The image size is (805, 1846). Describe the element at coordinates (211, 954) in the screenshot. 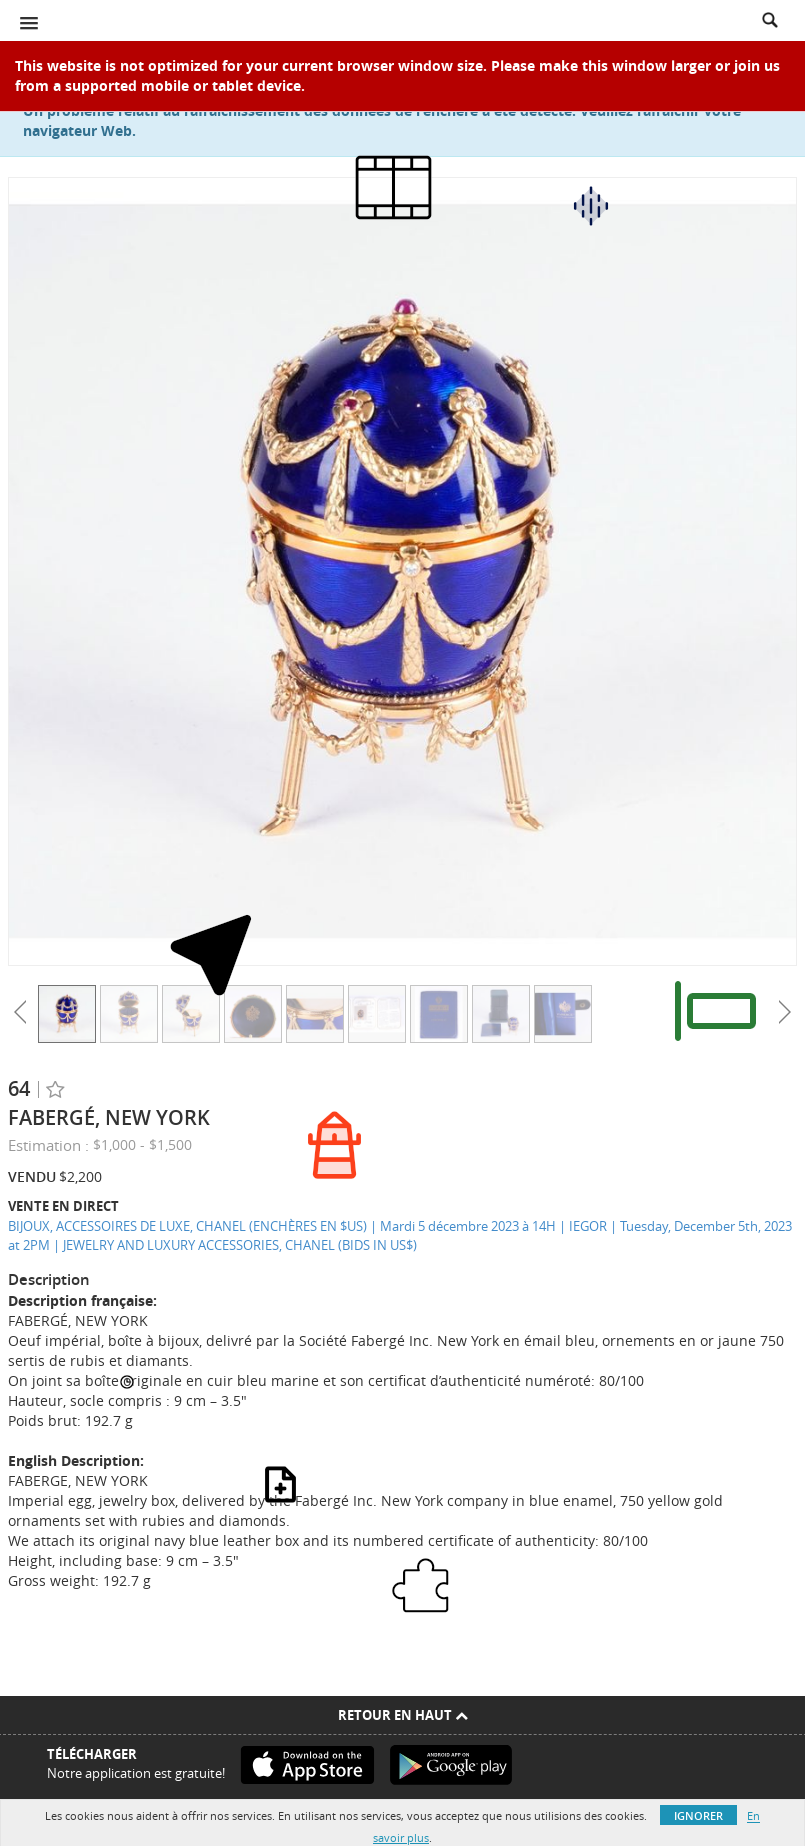

I see `send current location` at that location.